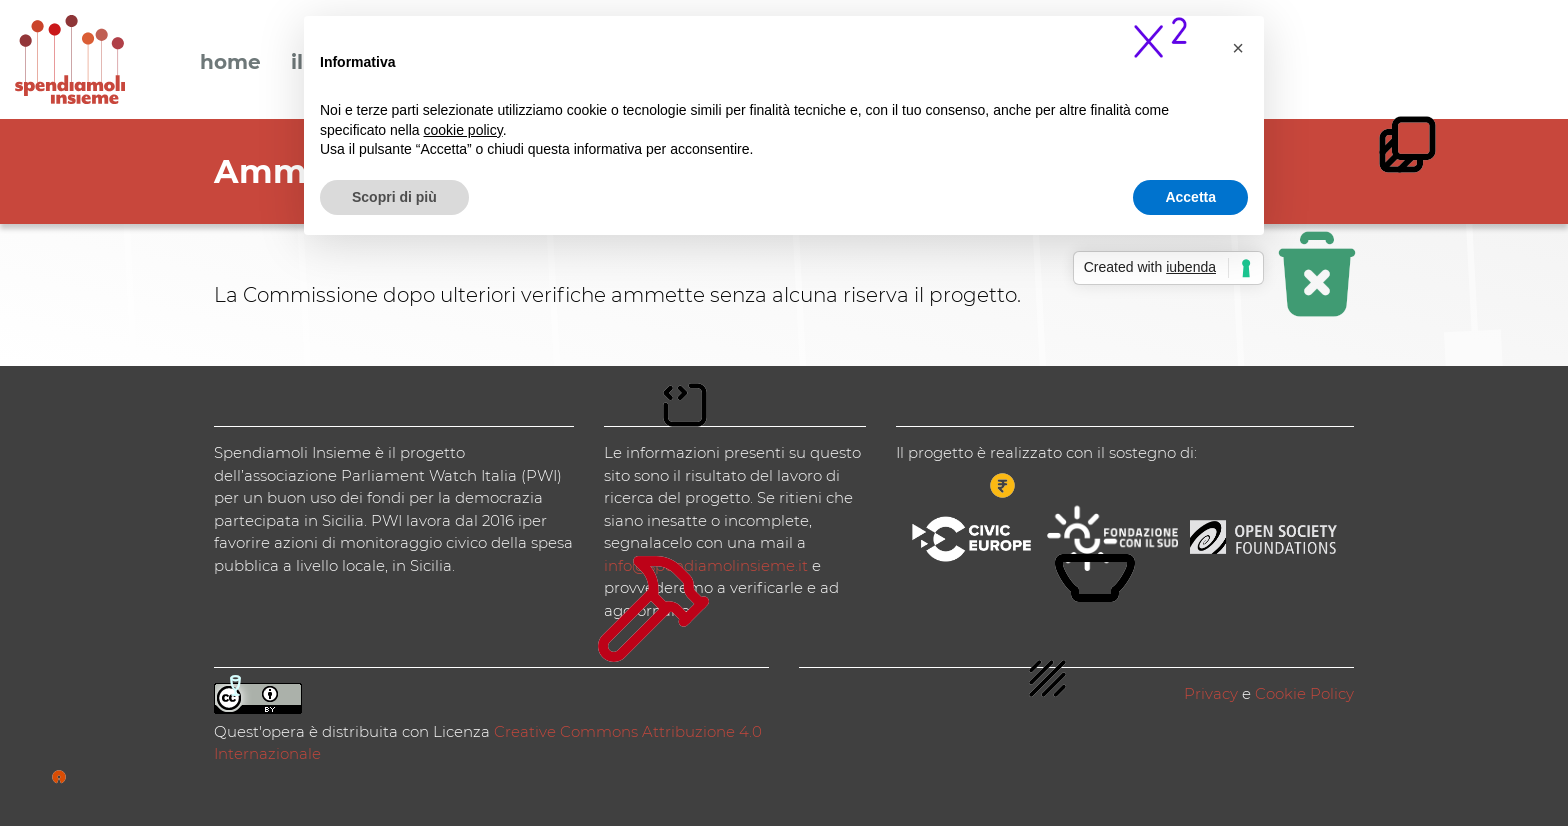  Describe the element at coordinates (1317, 274) in the screenshot. I see `permanently delete item` at that location.